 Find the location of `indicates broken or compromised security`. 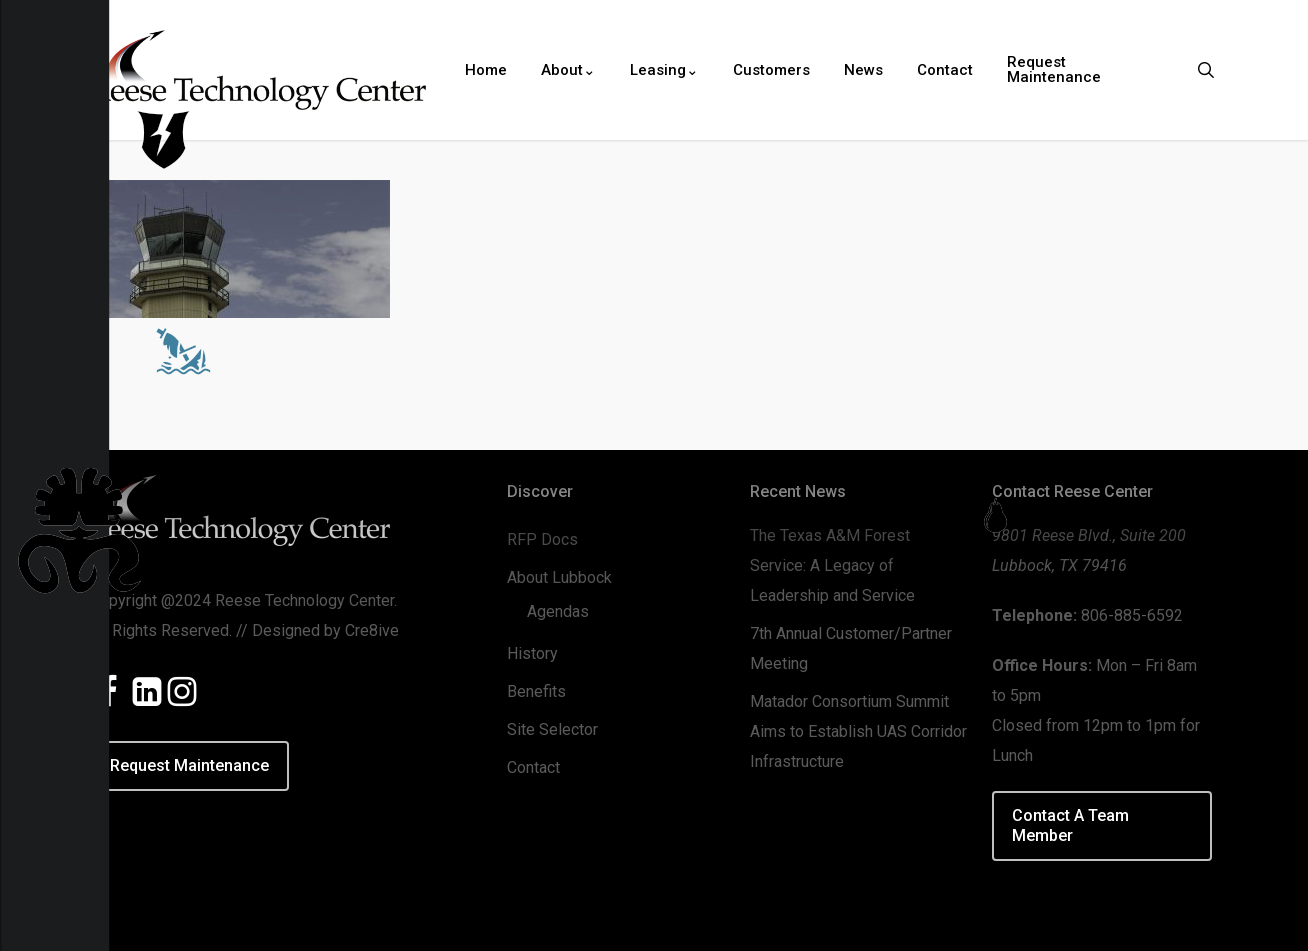

indicates broken or compromised security is located at coordinates (162, 139).